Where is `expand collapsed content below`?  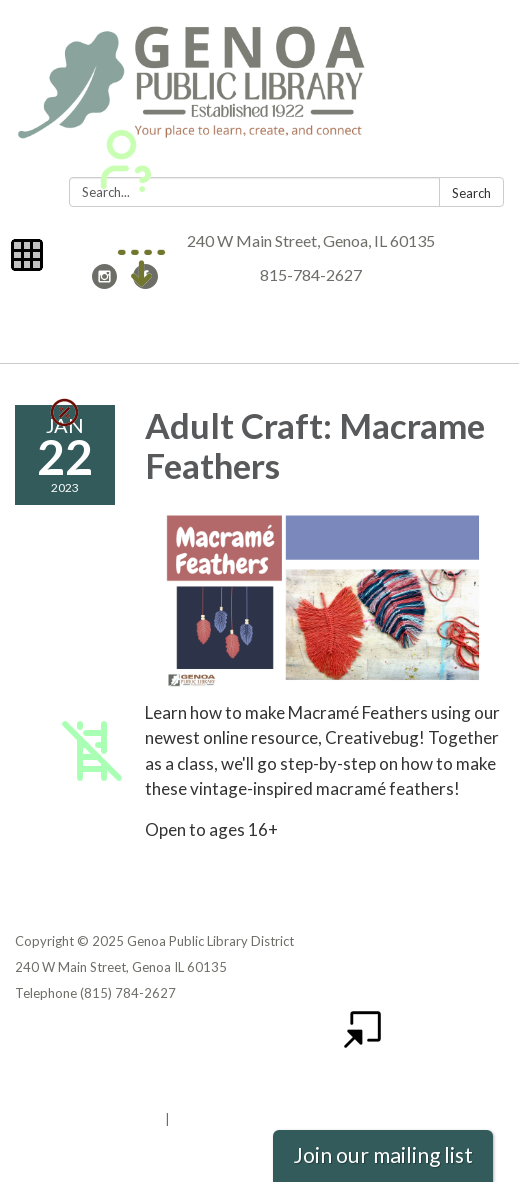
expand collapsed content below is located at coordinates (141, 265).